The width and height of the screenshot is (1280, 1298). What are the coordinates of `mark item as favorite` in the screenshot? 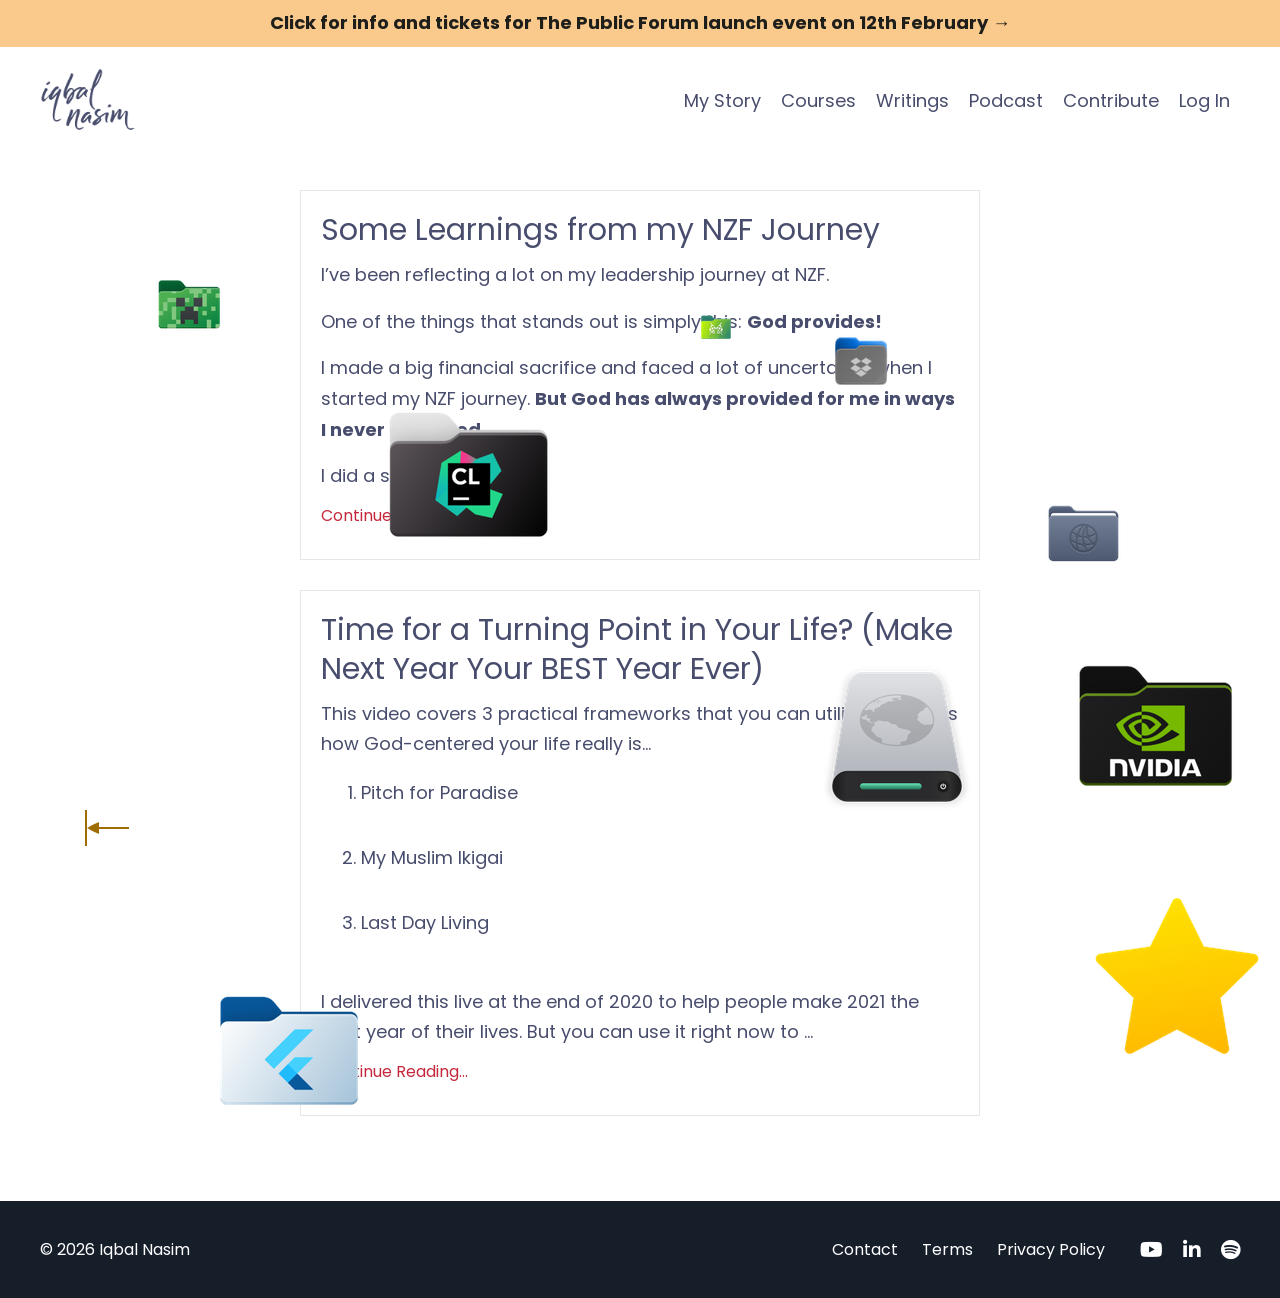 It's located at (1177, 976).